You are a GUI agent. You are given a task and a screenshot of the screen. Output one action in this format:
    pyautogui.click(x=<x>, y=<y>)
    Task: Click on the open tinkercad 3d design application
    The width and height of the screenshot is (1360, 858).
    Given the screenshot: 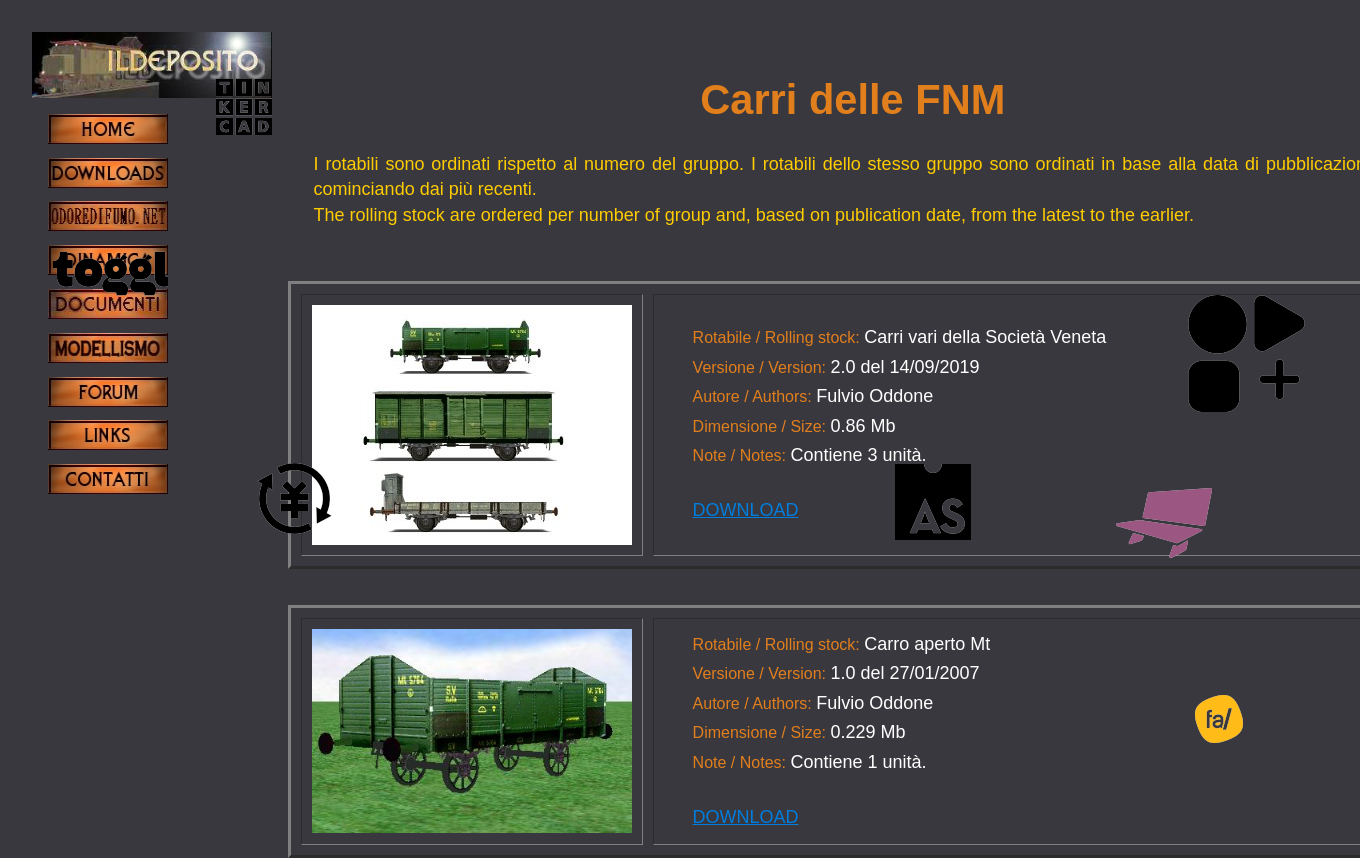 What is the action you would take?
    pyautogui.click(x=244, y=107)
    